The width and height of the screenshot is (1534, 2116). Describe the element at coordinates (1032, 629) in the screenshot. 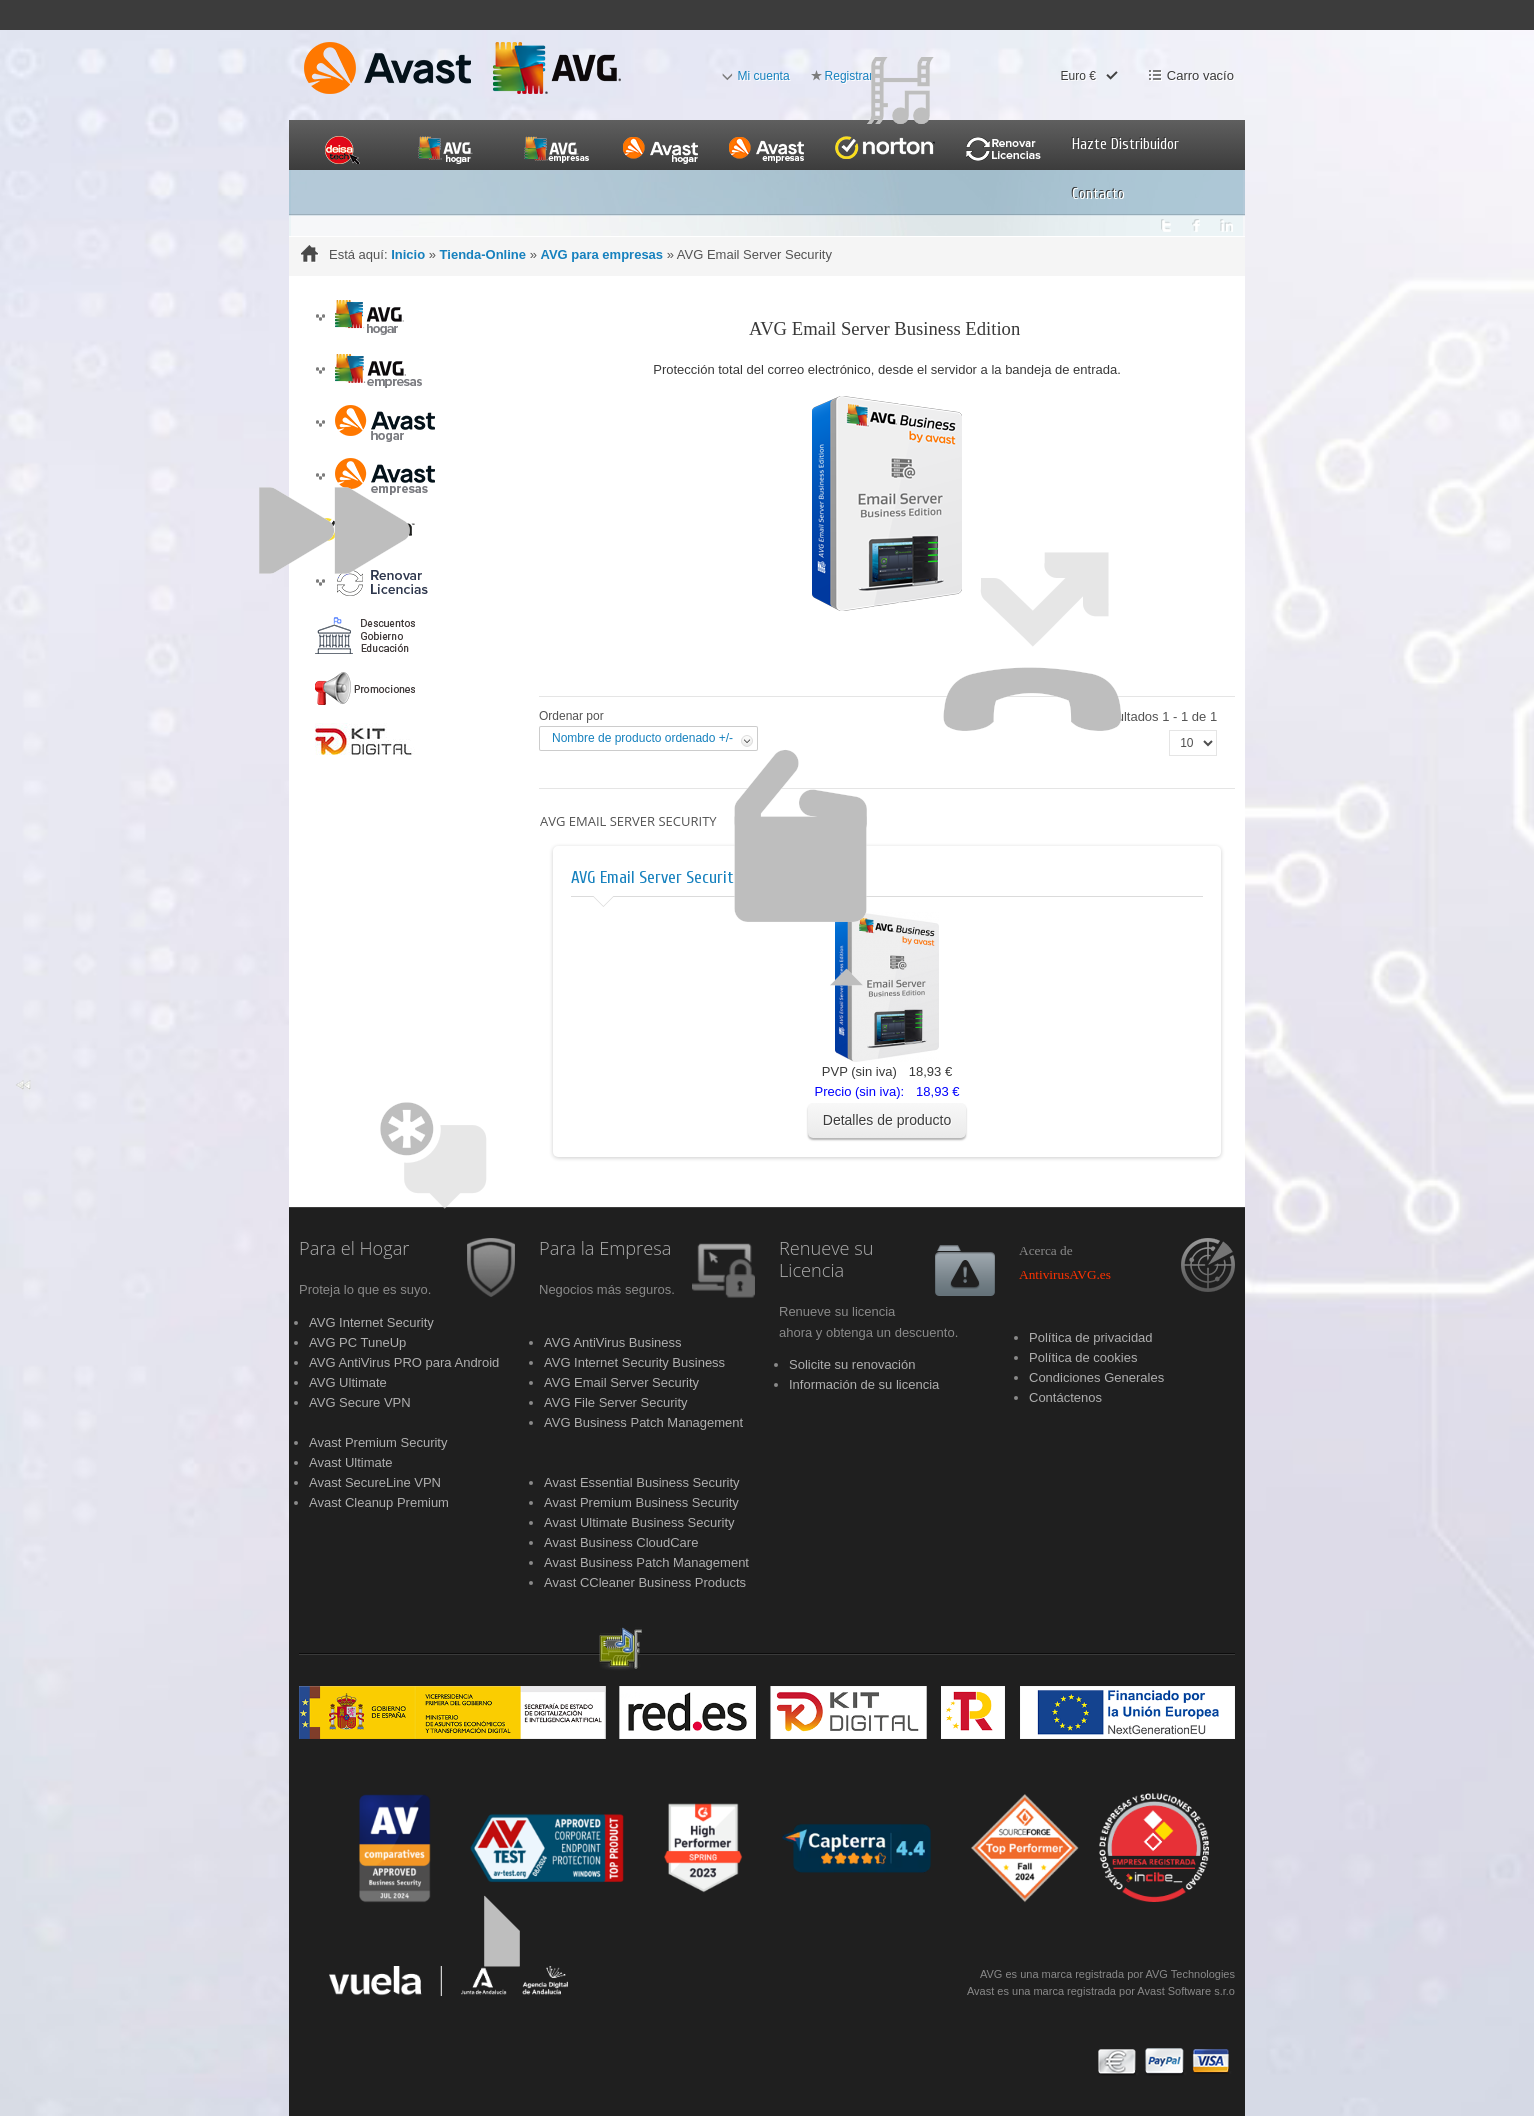

I see `indicates a missed phone call` at that location.